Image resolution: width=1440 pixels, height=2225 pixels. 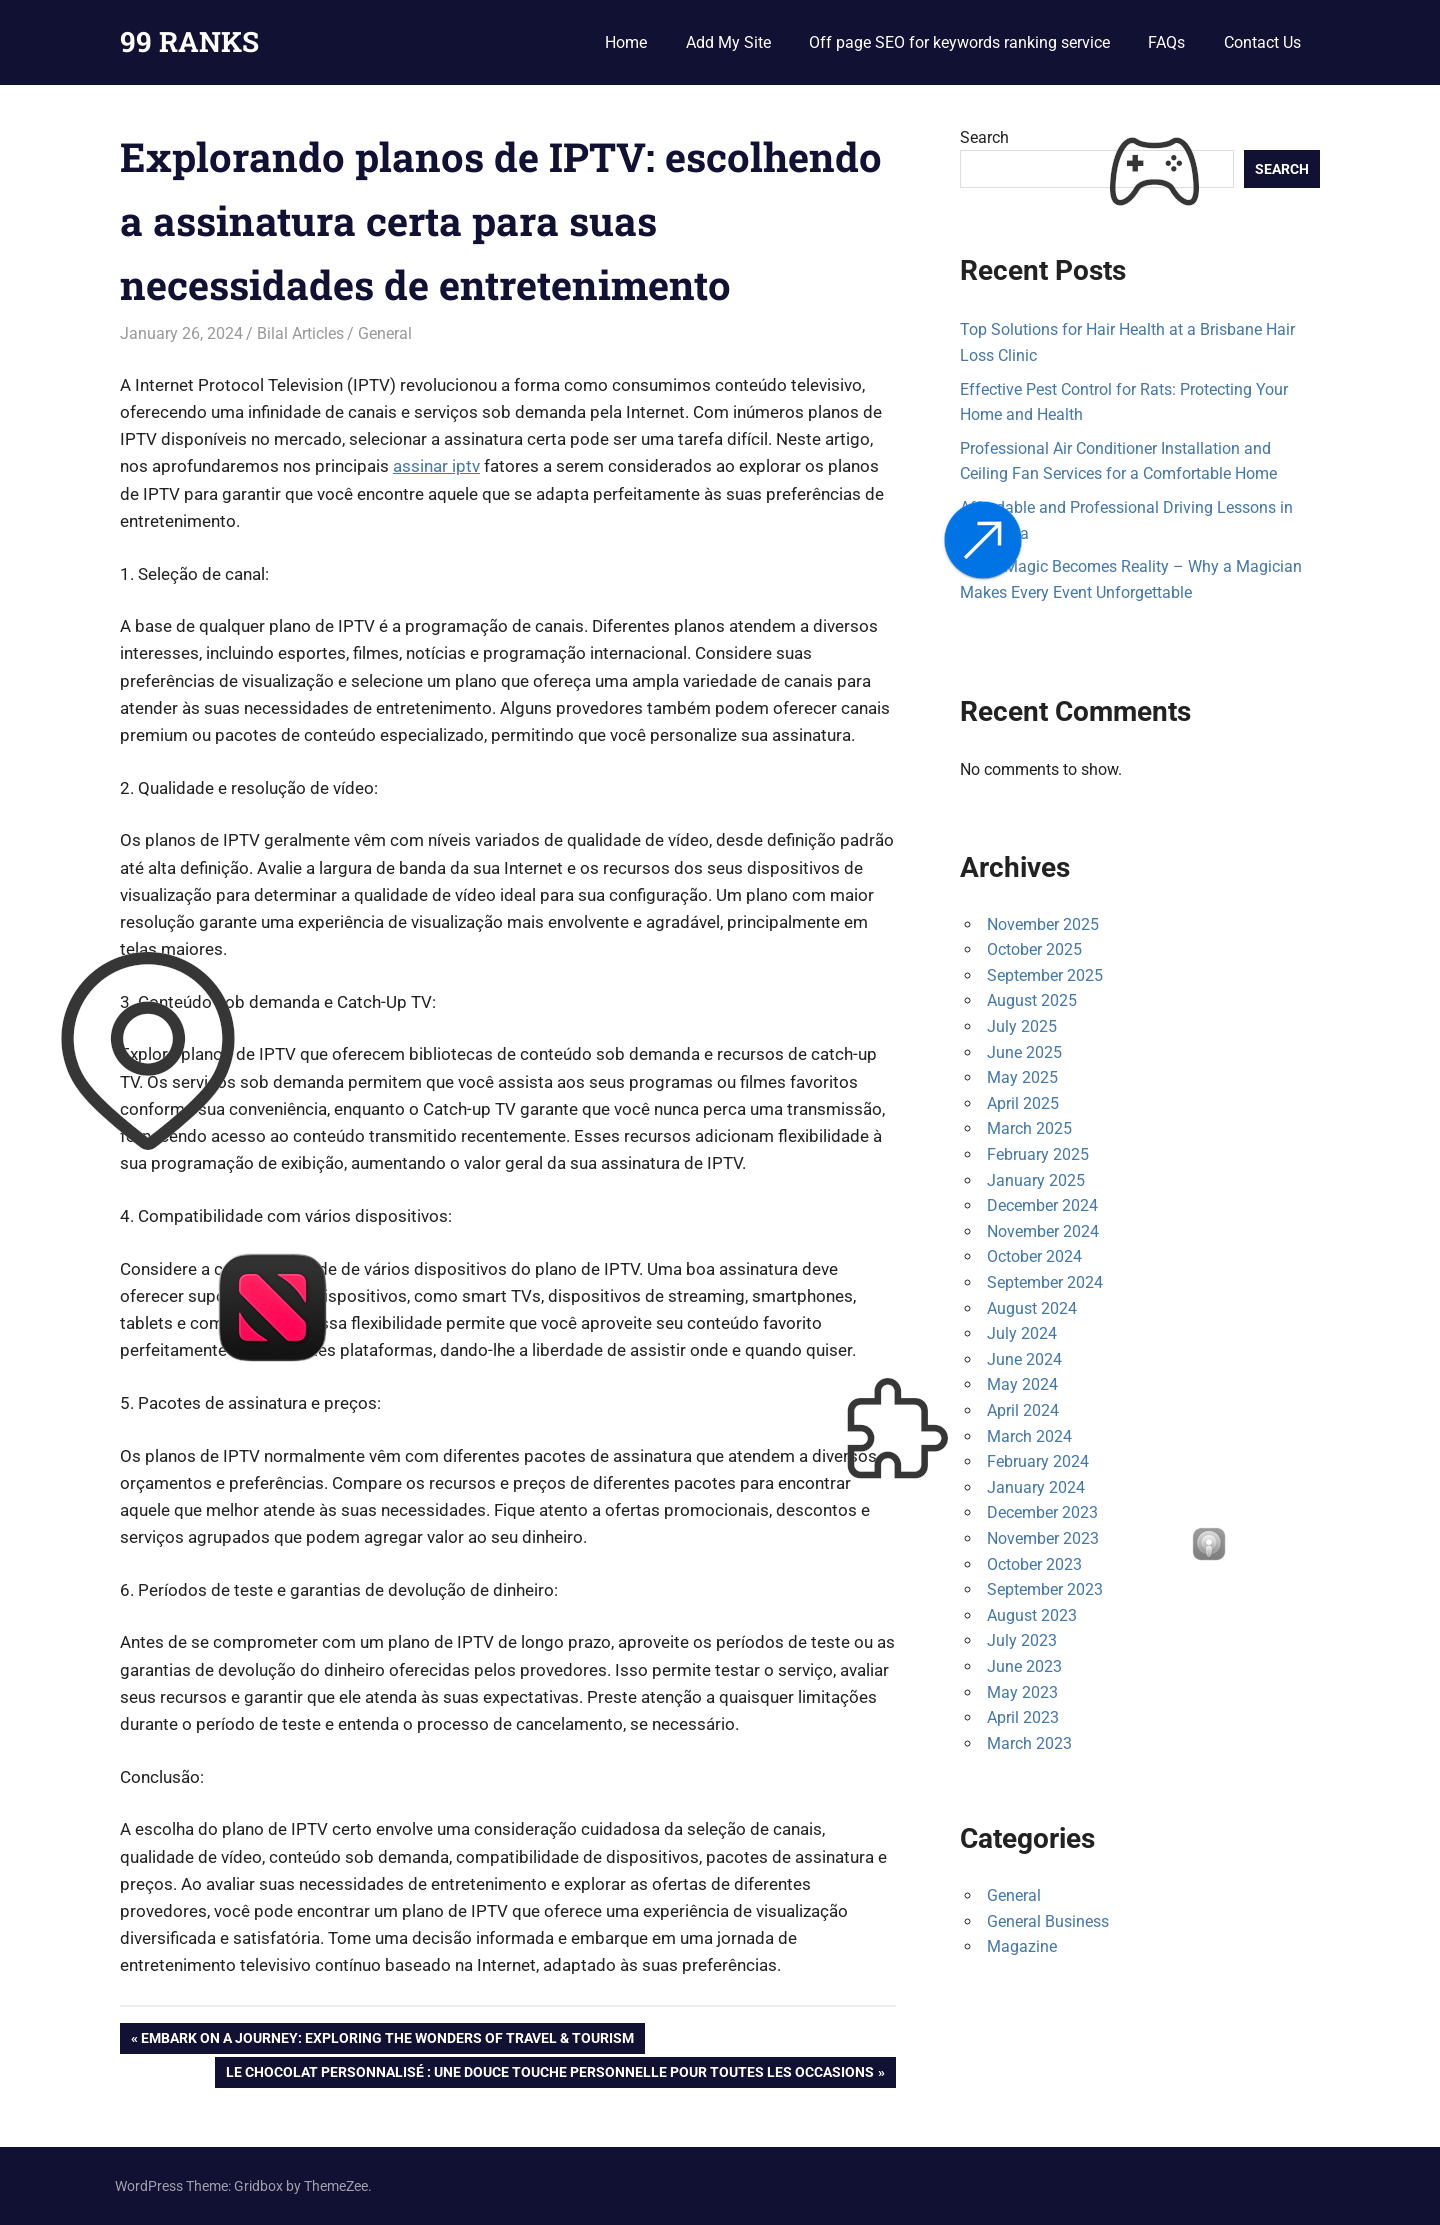 What do you see at coordinates (272, 1307) in the screenshot?
I see `open the Apple News app` at bounding box center [272, 1307].